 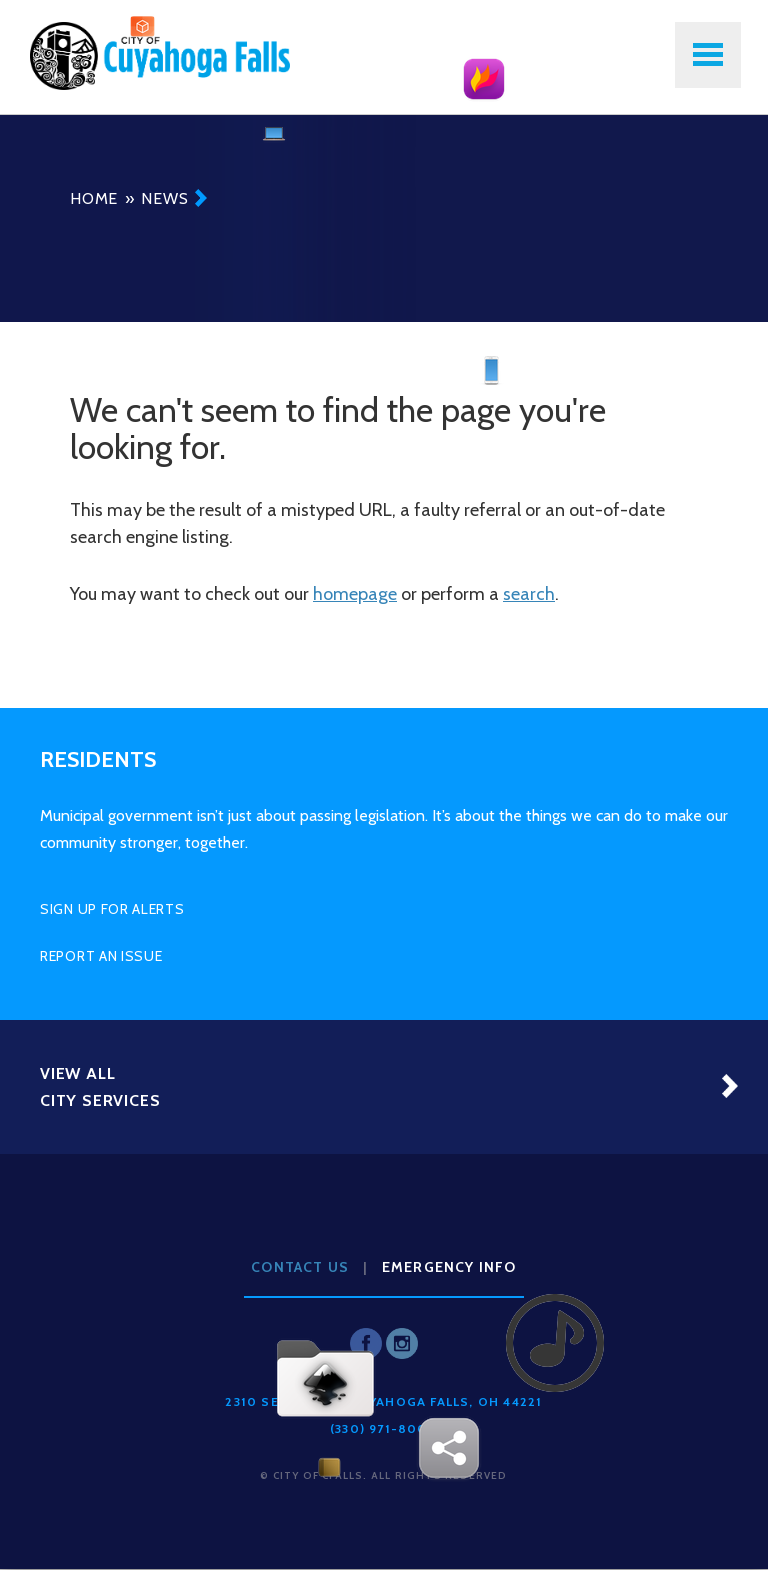 I want to click on open cantata music player, so click(x=555, y=1343).